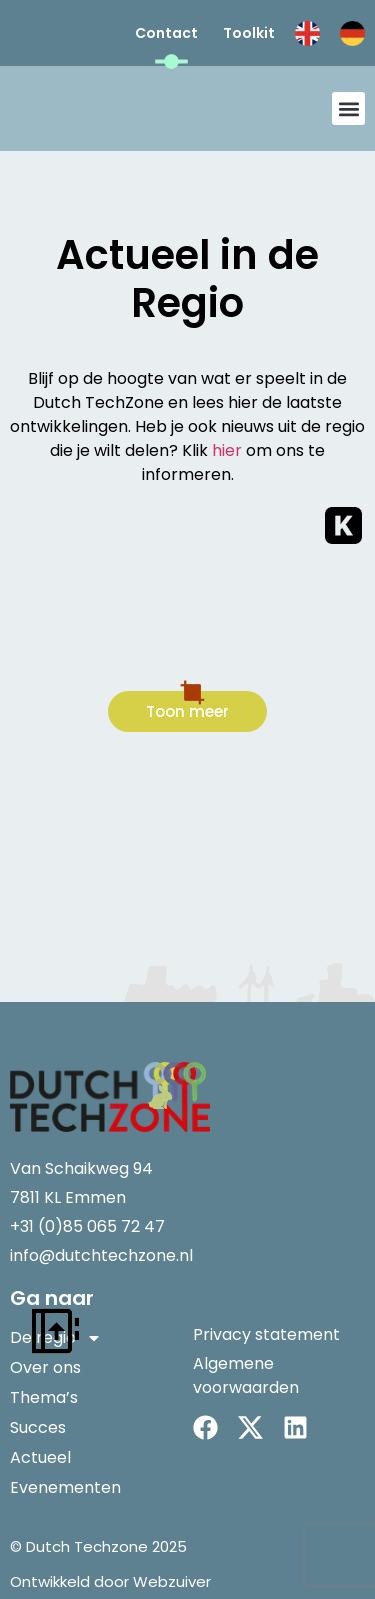 The image size is (375, 1599). I want to click on view commit details in version control, so click(171, 61).